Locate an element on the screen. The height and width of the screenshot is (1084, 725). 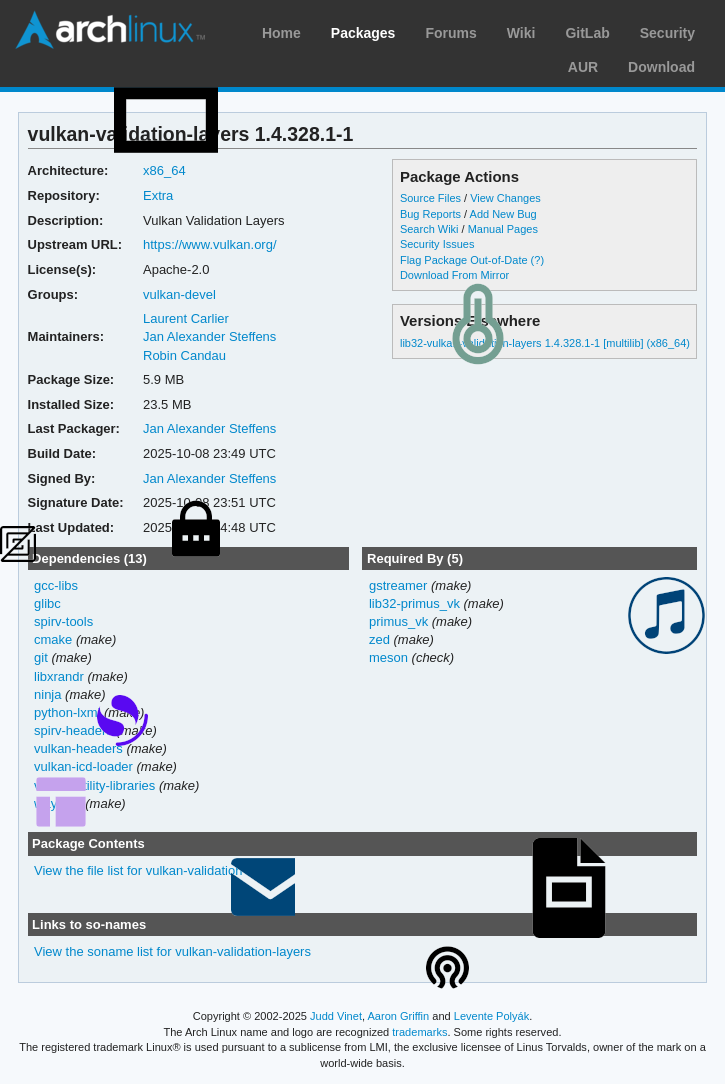
switch to header and sidebar layout view is located at coordinates (61, 802).